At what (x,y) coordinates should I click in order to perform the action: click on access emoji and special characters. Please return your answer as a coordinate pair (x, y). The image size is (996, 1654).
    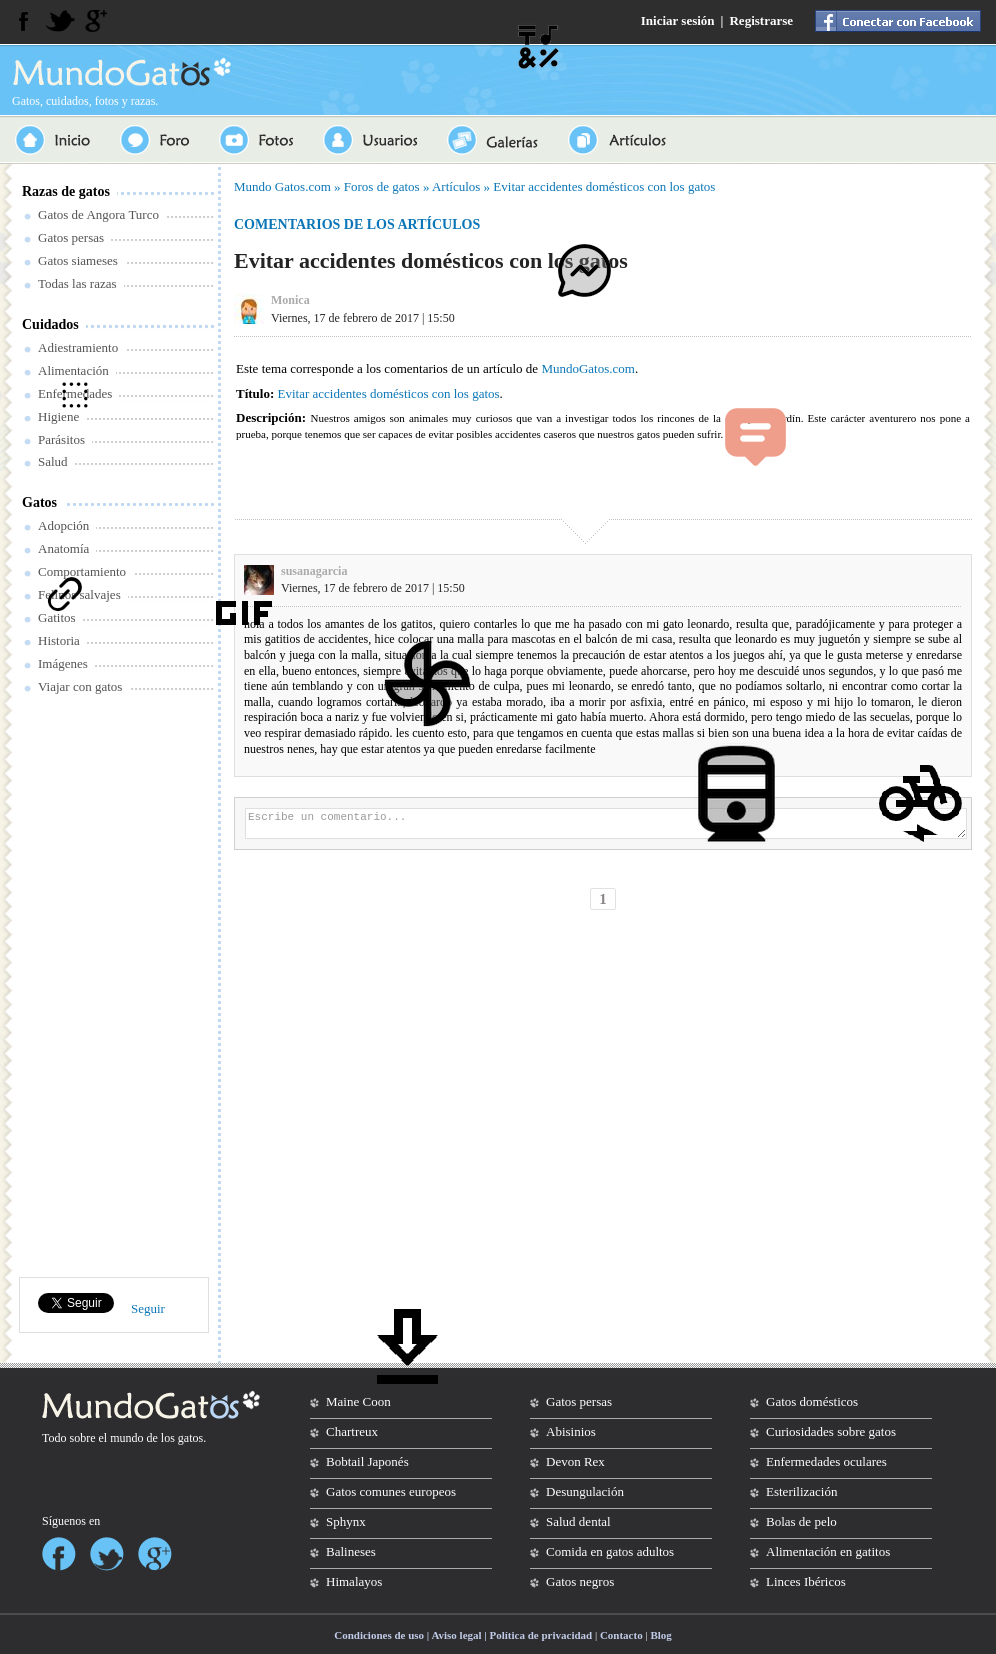
    Looking at the image, I should click on (538, 47).